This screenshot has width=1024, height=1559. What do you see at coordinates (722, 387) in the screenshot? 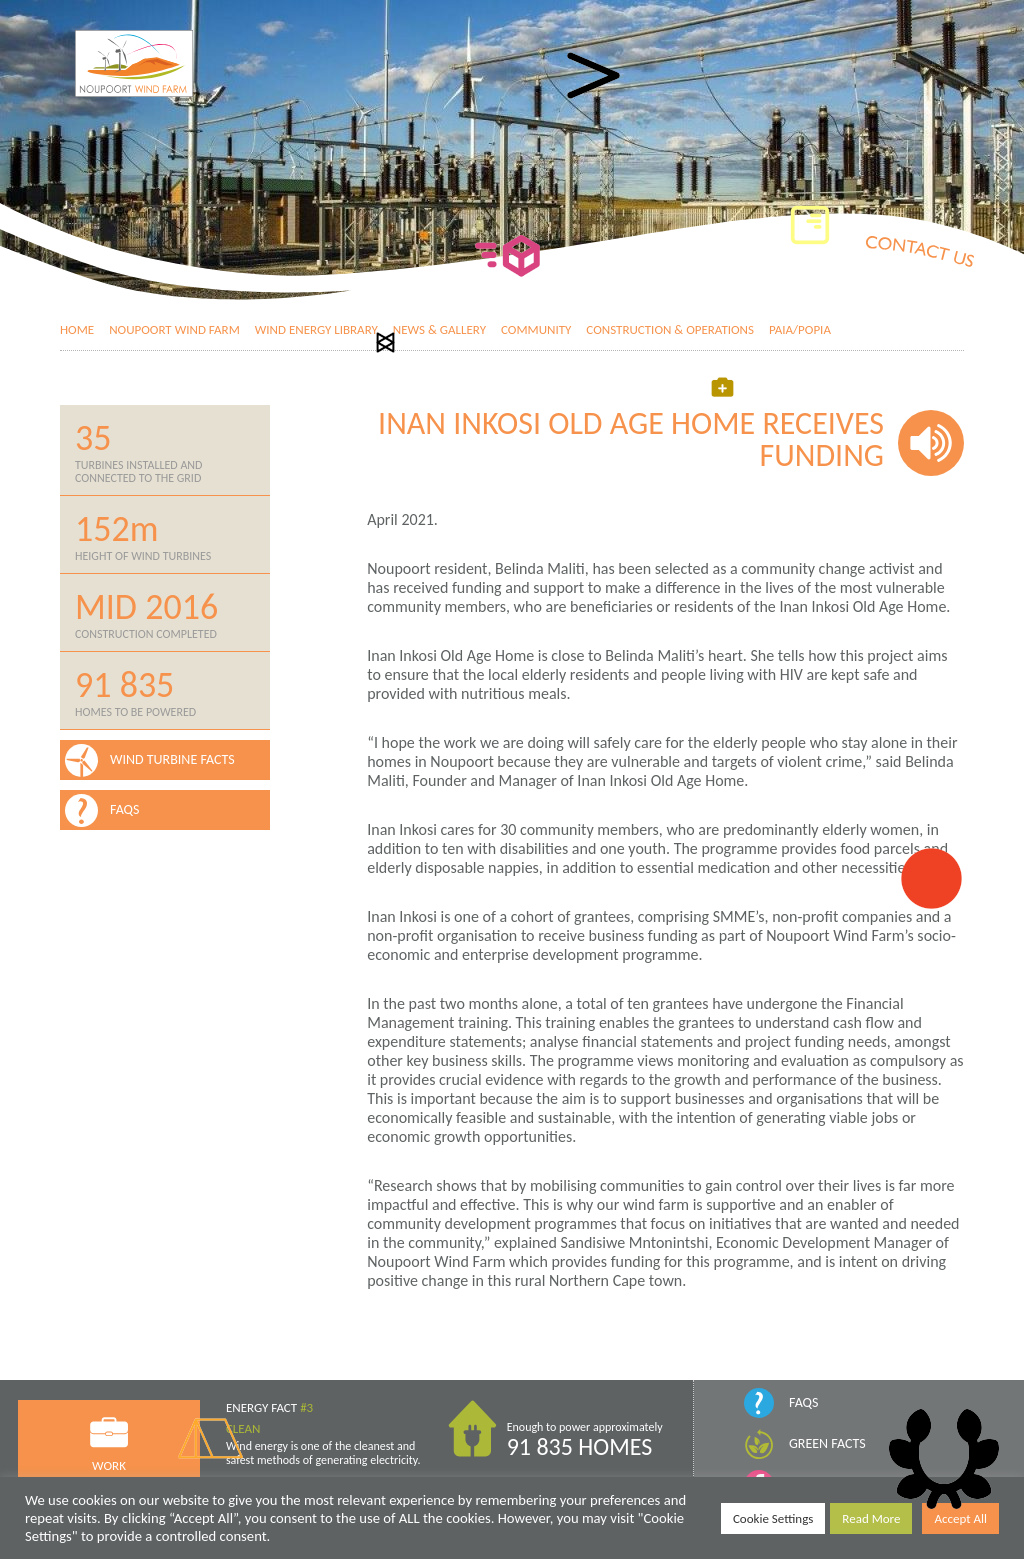
I see `add a new photo` at bounding box center [722, 387].